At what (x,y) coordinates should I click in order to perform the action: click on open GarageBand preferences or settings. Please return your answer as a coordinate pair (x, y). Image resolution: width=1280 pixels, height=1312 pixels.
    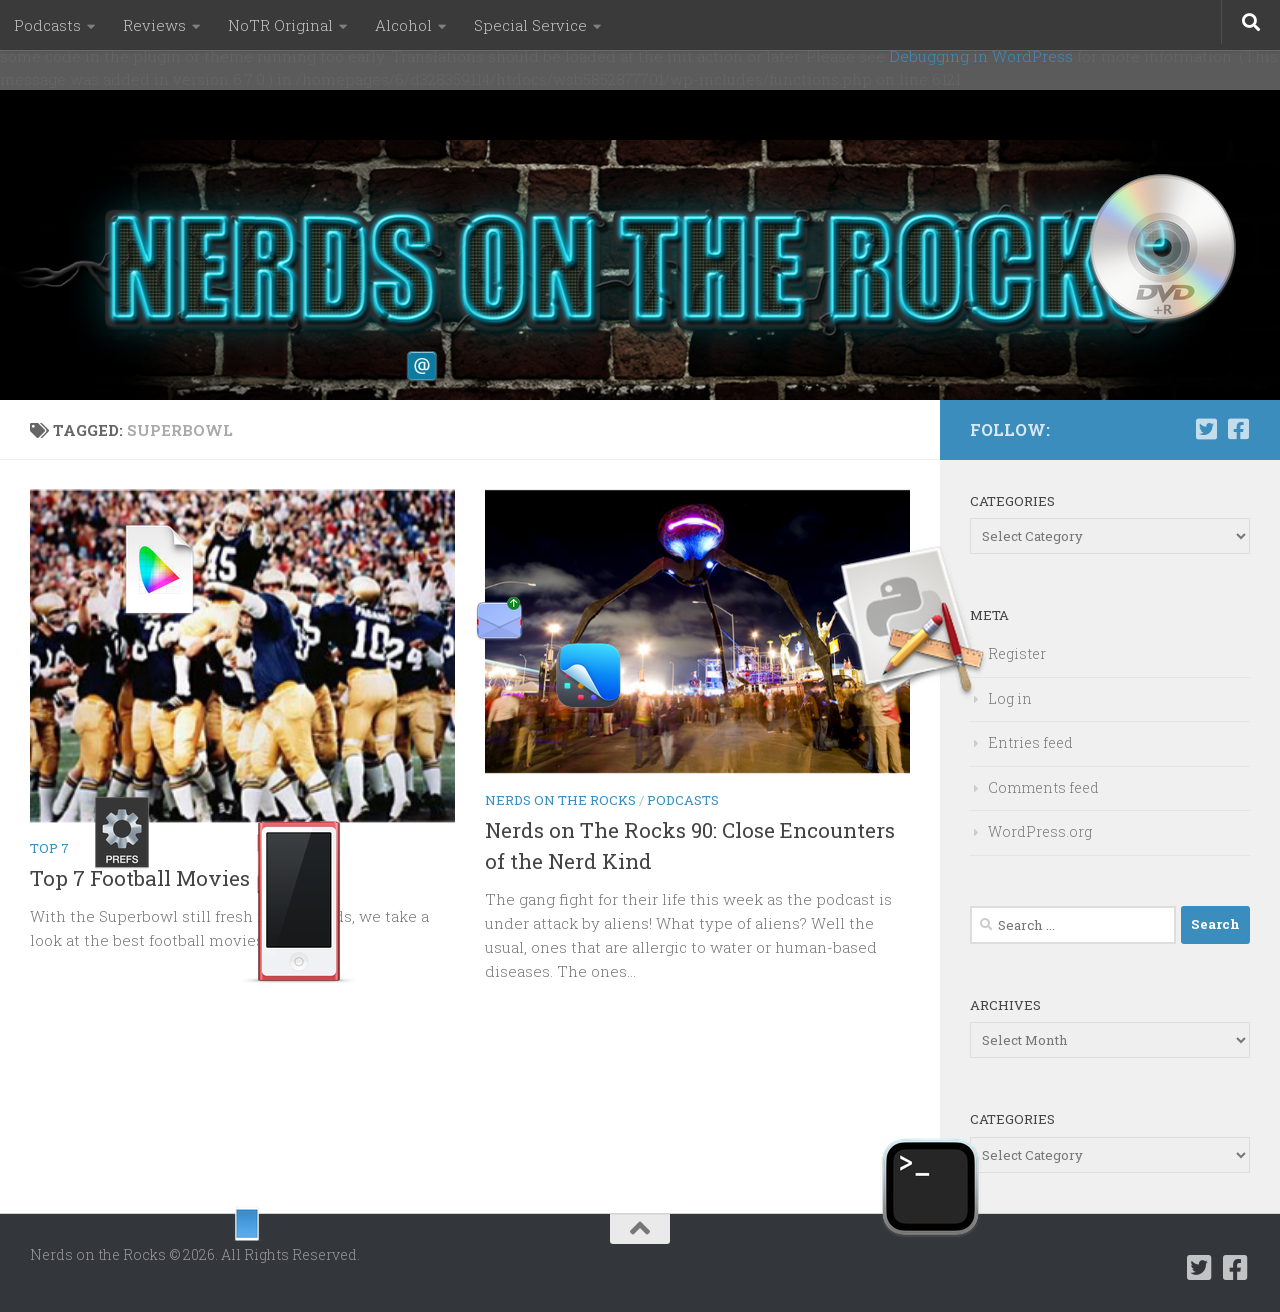
    Looking at the image, I should click on (122, 834).